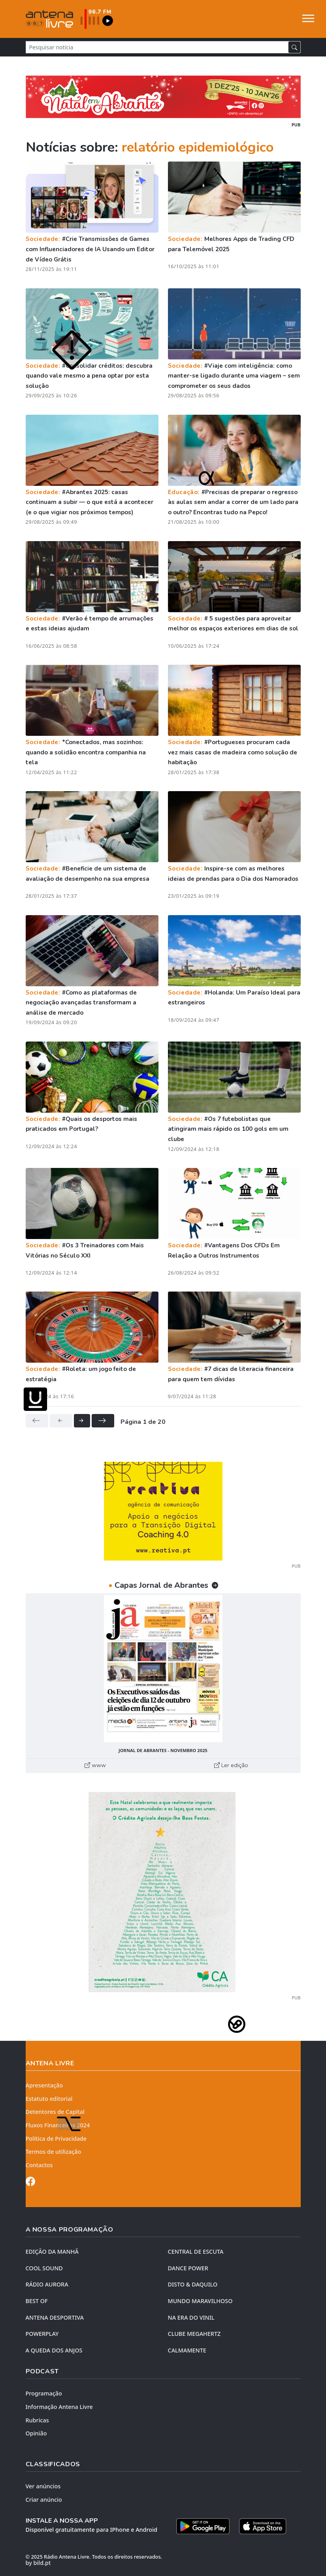 This screenshot has height=2576, width=326. I want to click on apply underline formatting to selected text, so click(35, 1399).